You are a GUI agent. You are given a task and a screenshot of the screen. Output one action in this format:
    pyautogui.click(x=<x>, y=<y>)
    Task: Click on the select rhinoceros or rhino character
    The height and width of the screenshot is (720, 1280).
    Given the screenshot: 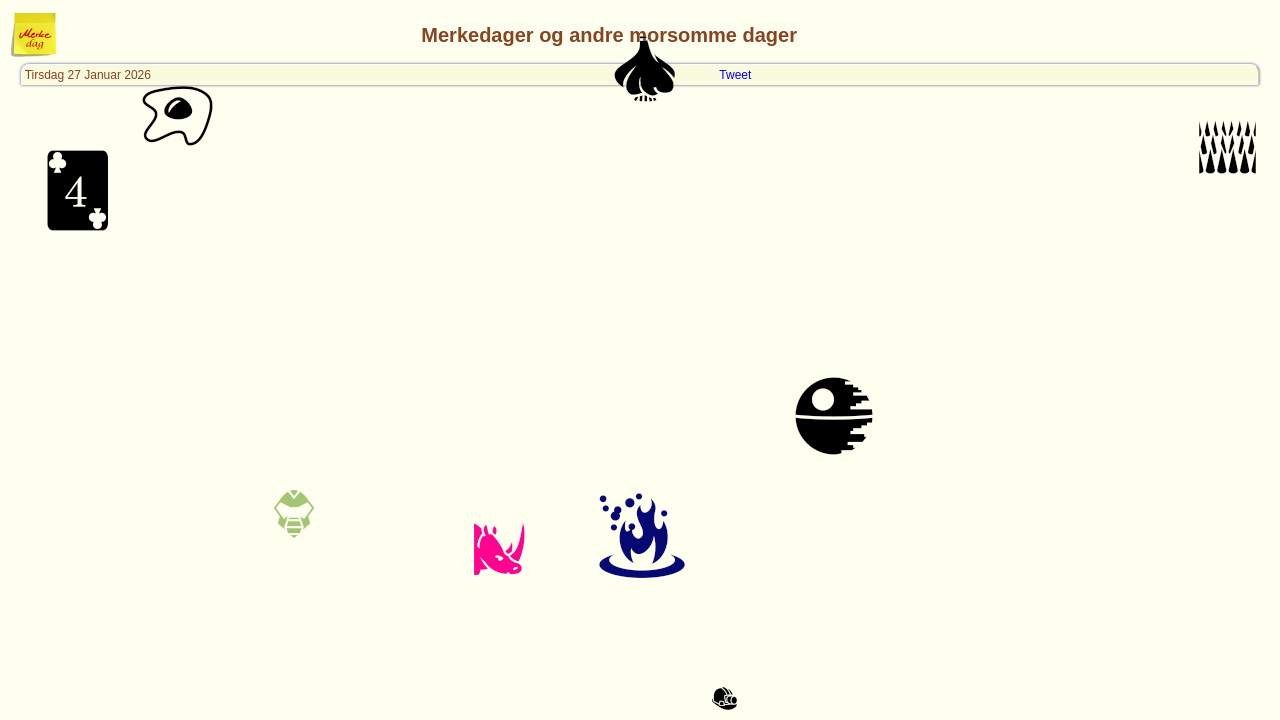 What is the action you would take?
    pyautogui.click(x=501, y=548)
    